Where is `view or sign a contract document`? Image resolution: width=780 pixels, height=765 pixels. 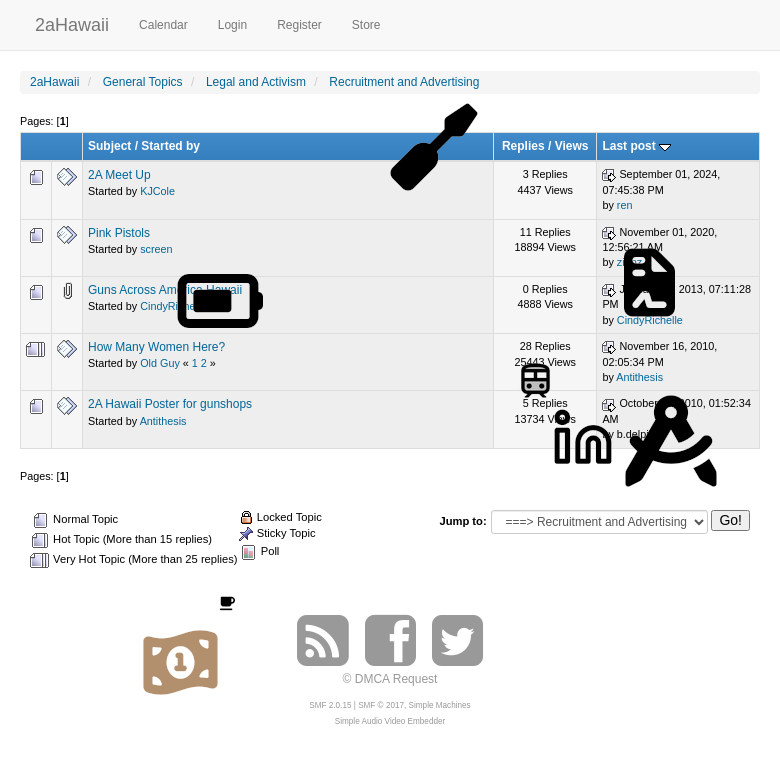
view or sign a contract document is located at coordinates (649, 282).